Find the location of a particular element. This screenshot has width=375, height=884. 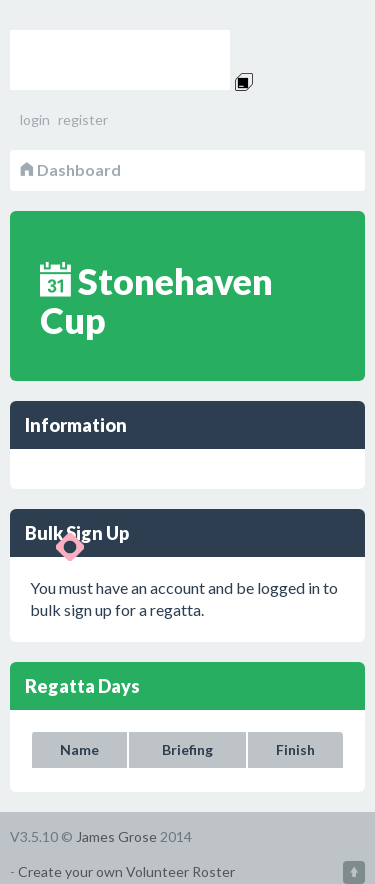

jetbrains company logo is located at coordinates (244, 82).